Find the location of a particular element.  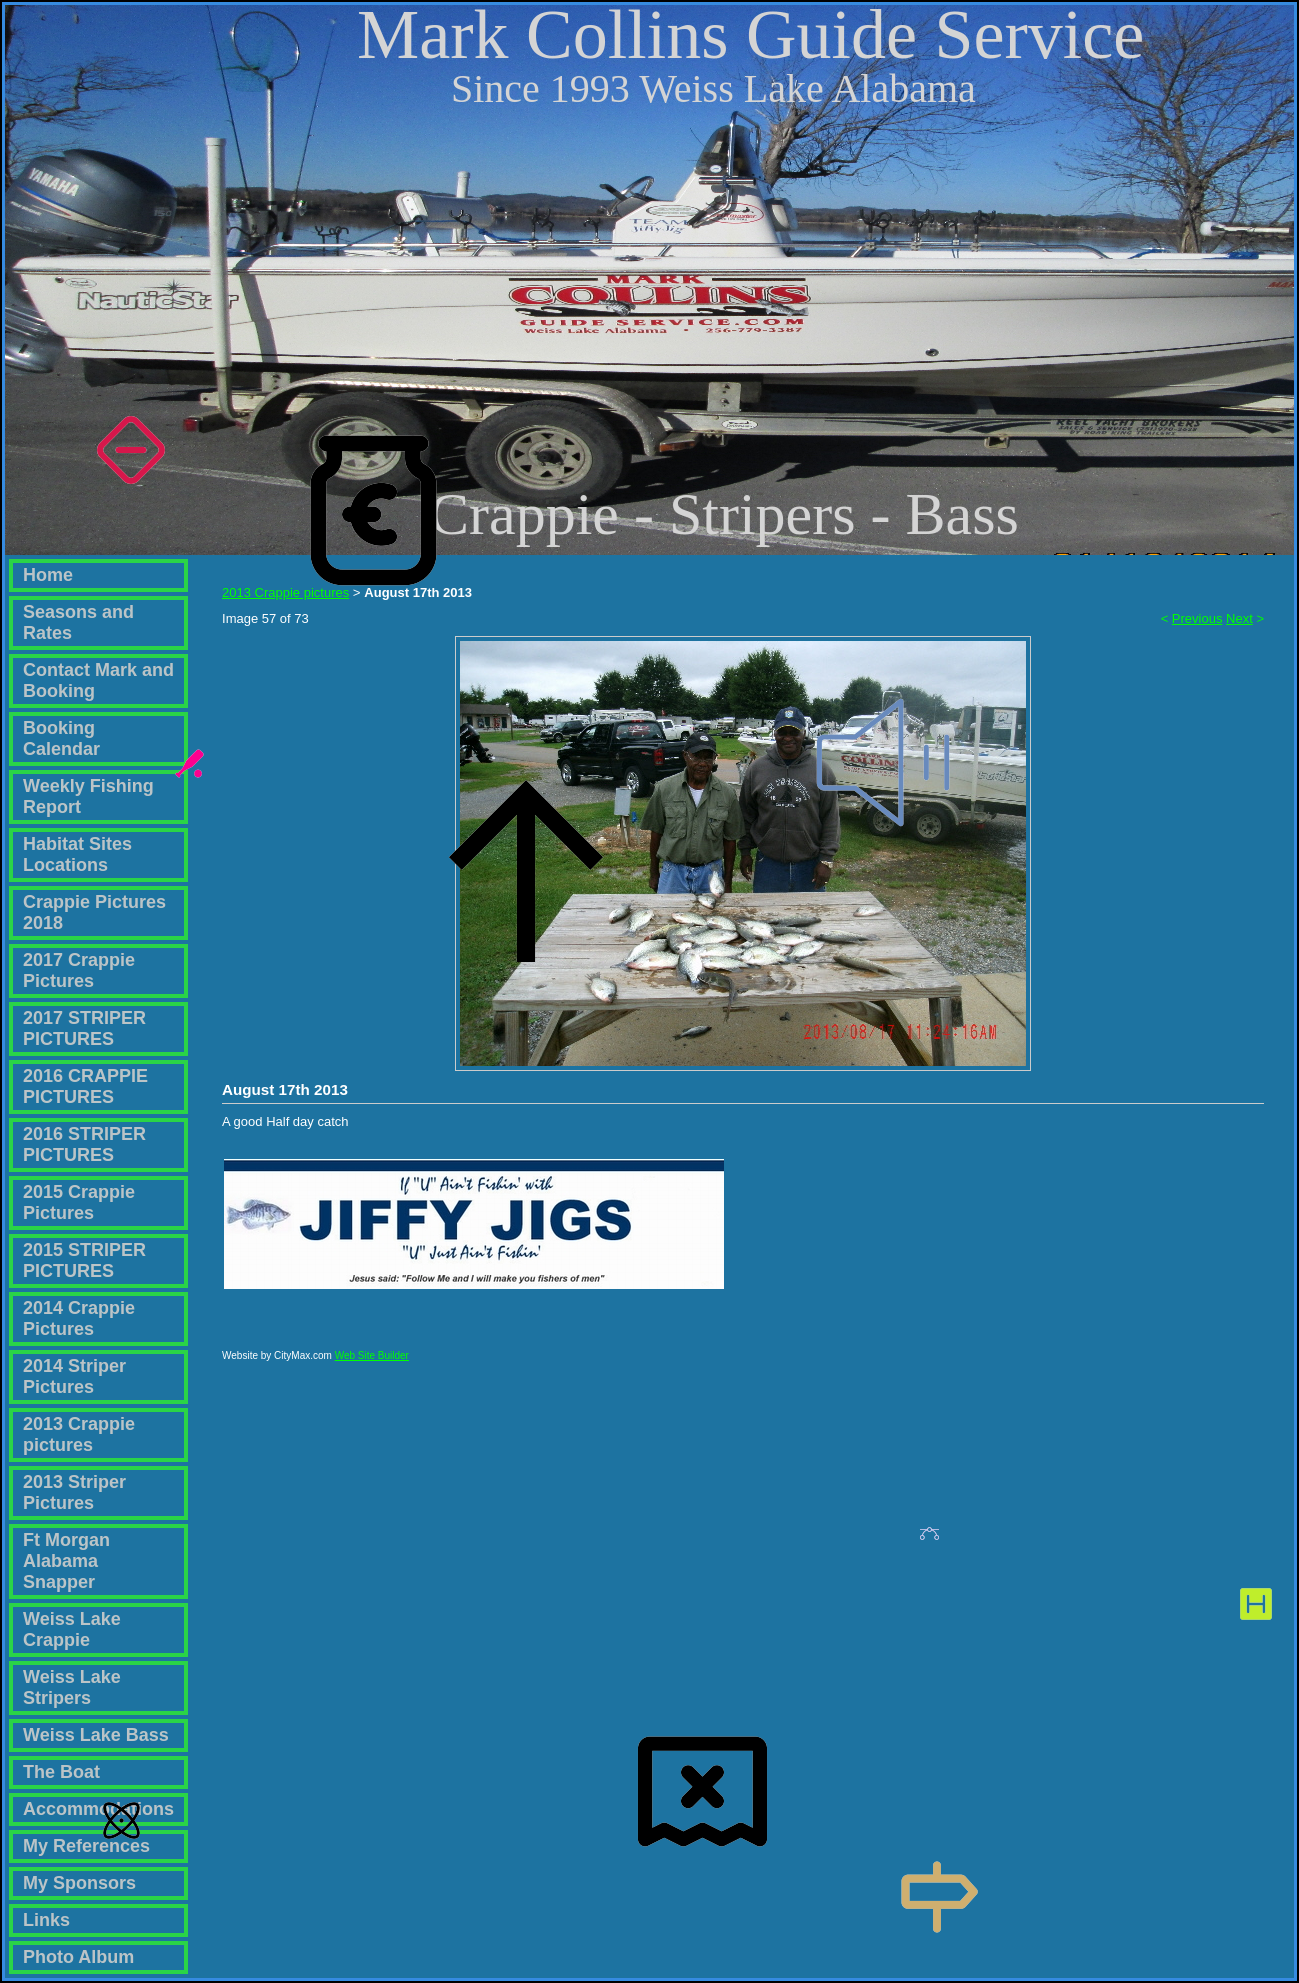

format text as a heading is located at coordinates (1256, 1604).